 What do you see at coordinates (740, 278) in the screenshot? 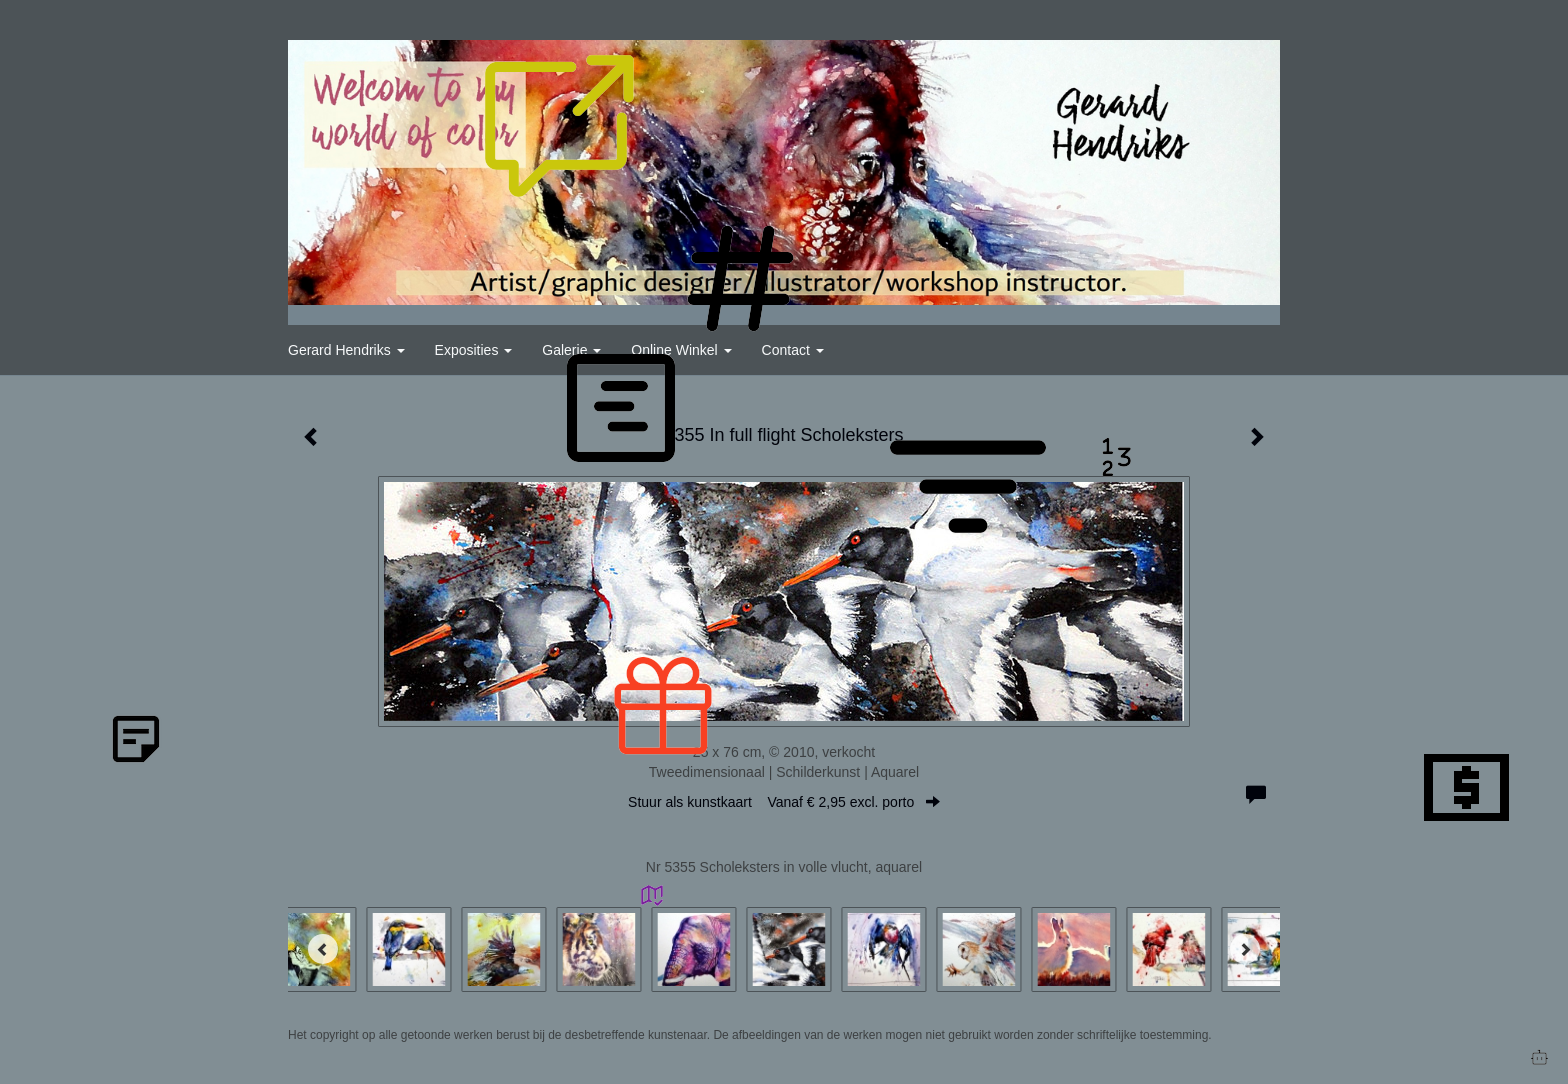
I see `view or browse hashtags` at bounding box center [740, 278].